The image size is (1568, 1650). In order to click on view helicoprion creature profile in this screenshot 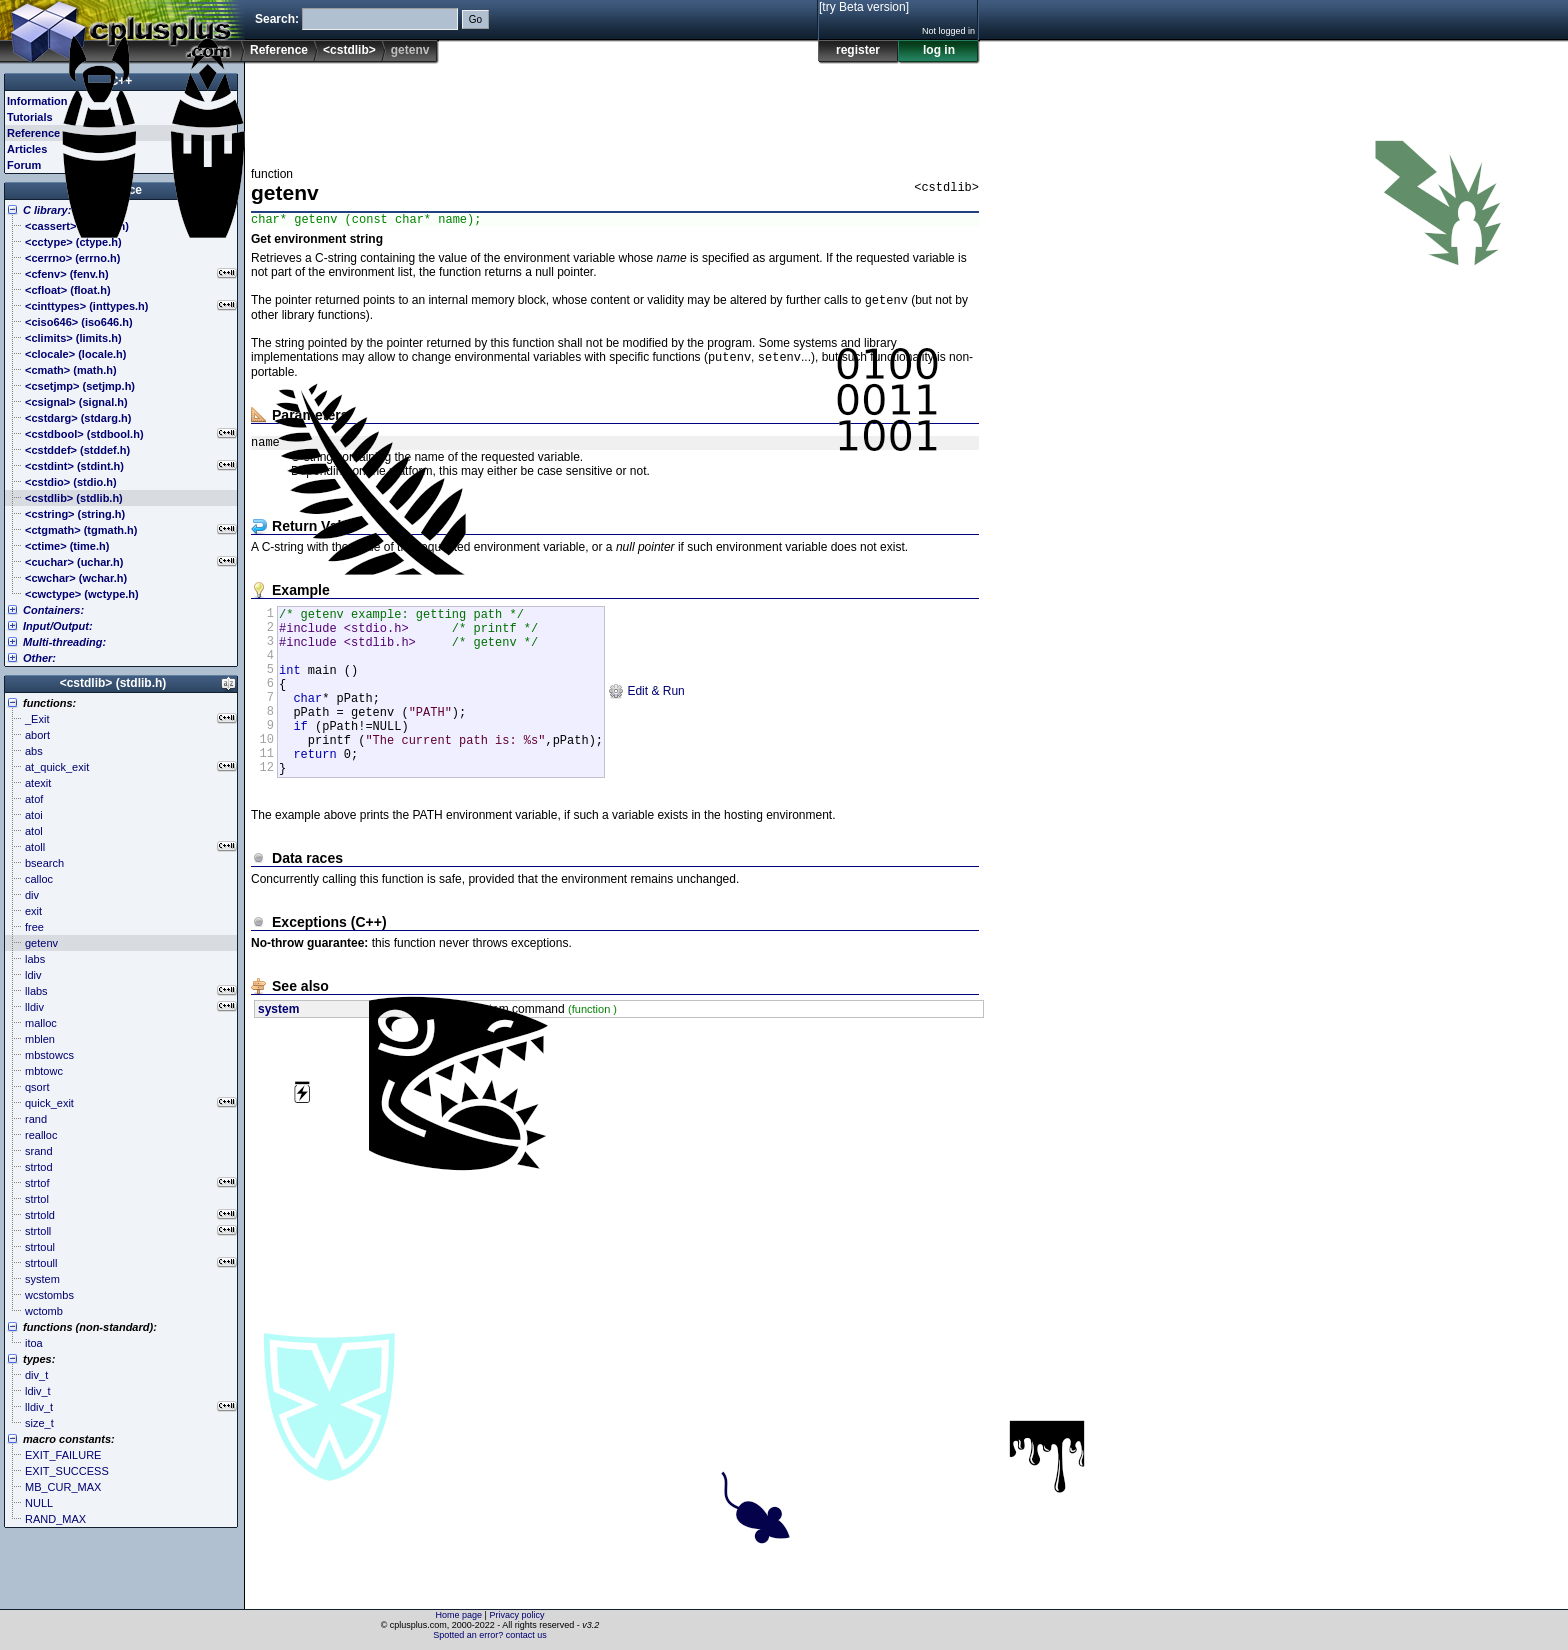, I will do `click(457, 1083)`.